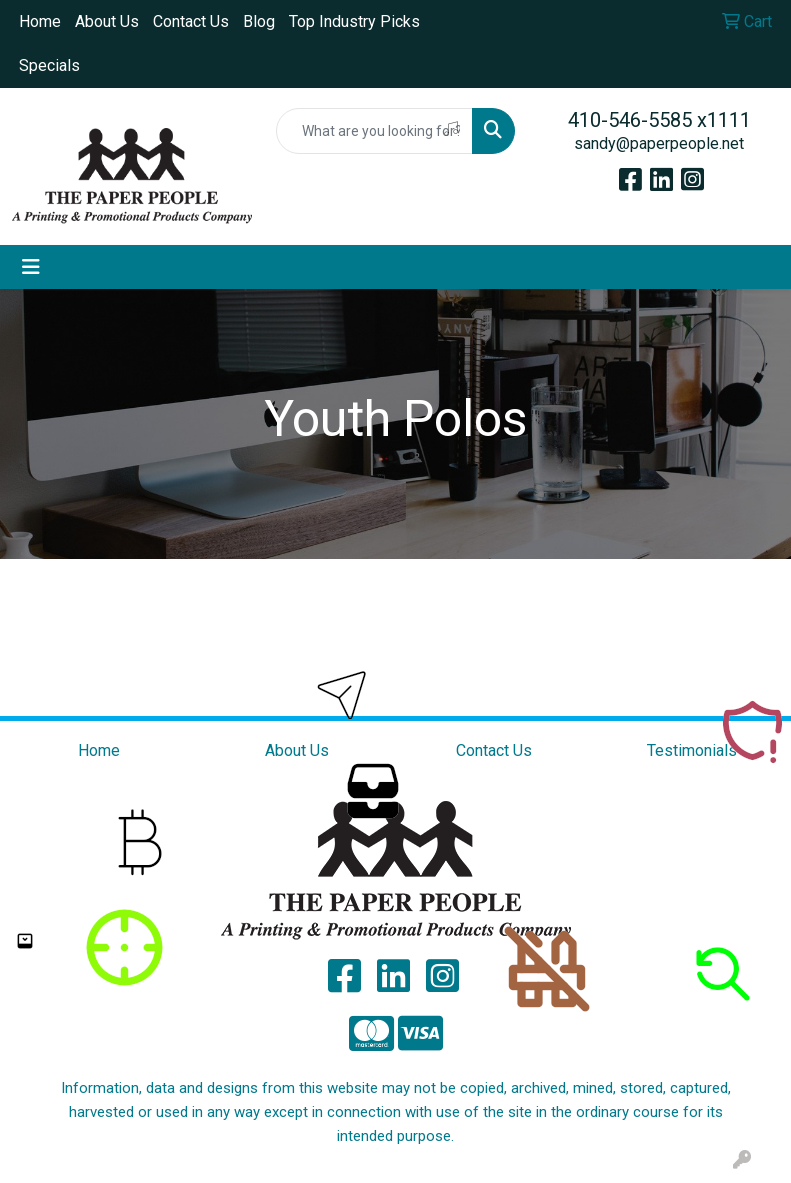  Describe the element at coordinates (137, 843) in the screenshot. I see `view bitcoin balance or wallet` at that location.